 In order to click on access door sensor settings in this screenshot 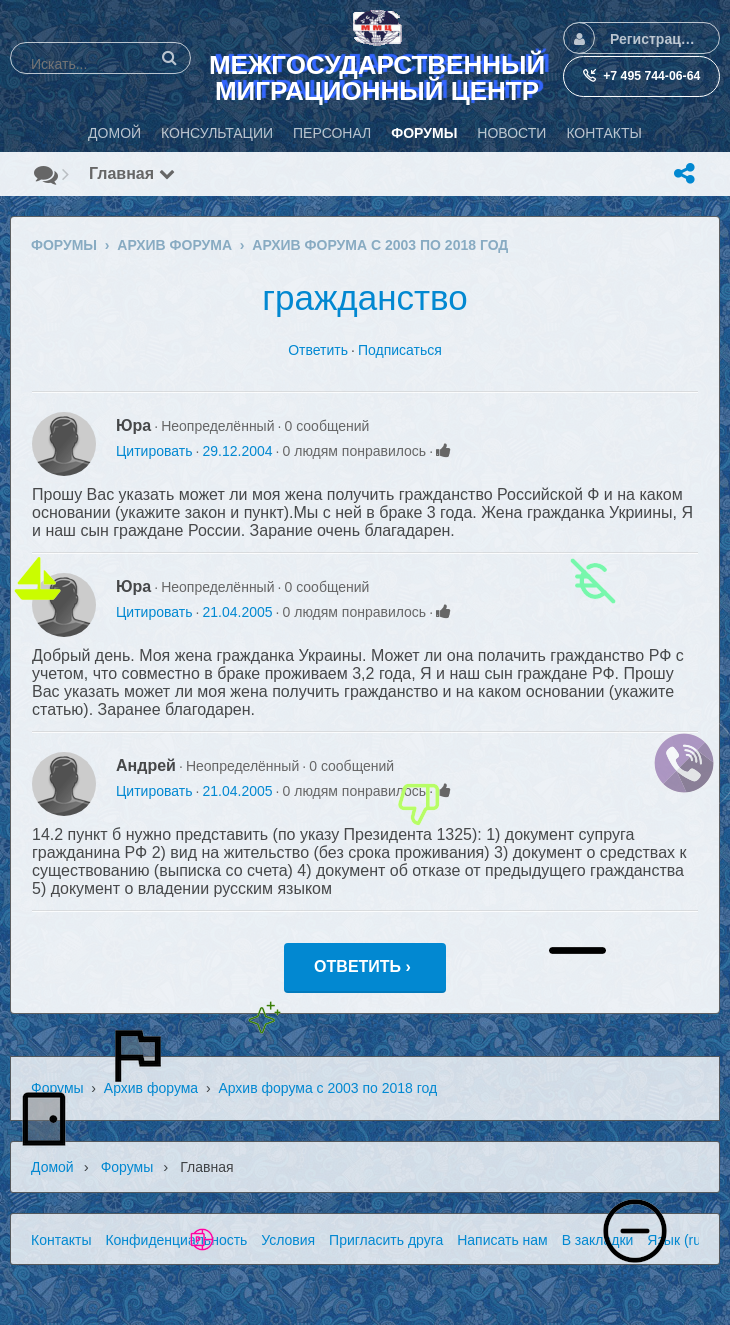, I will do `click(44, 1119)`.